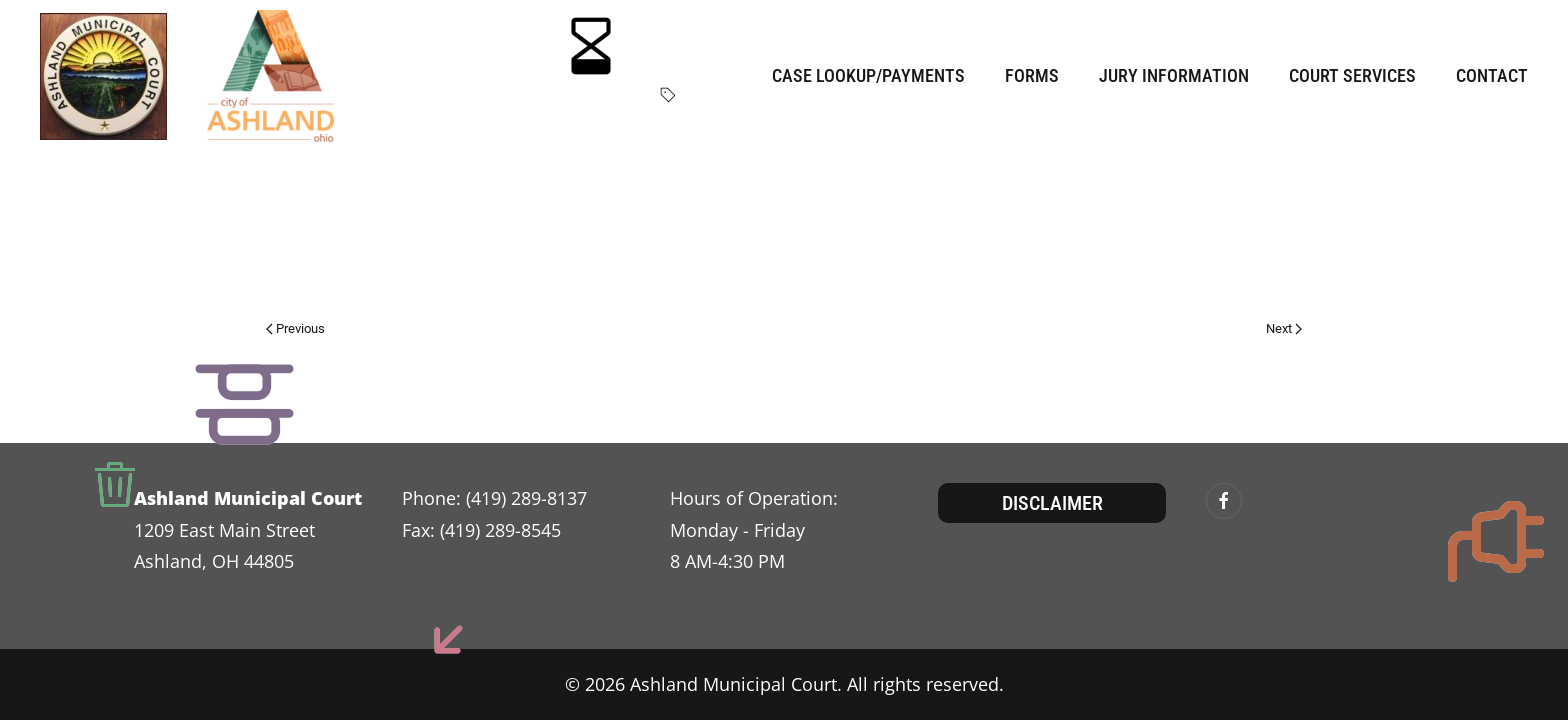  Describe the element at coordinates (1496, 540) in the screenshot. I see `connect to a power source or external device` at that location.